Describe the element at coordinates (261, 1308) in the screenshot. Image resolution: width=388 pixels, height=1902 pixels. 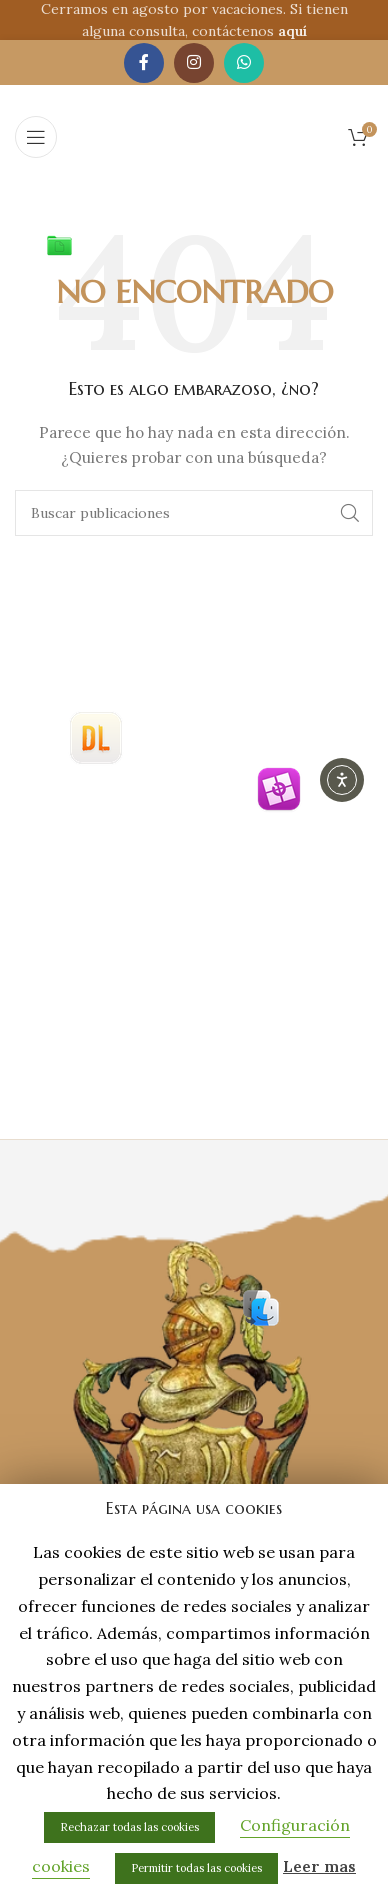
I see `launch migration assistant to transfer data from another mac` at that location.